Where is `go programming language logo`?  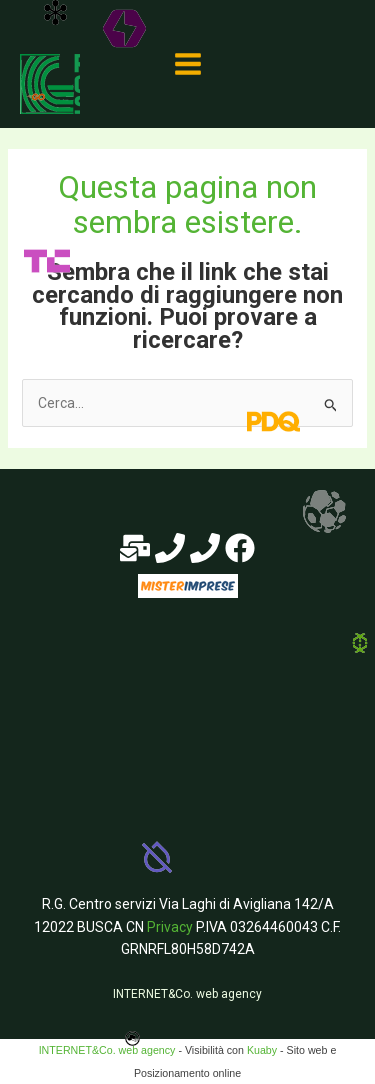
go programming language logo is located at coordinates (36, 97).